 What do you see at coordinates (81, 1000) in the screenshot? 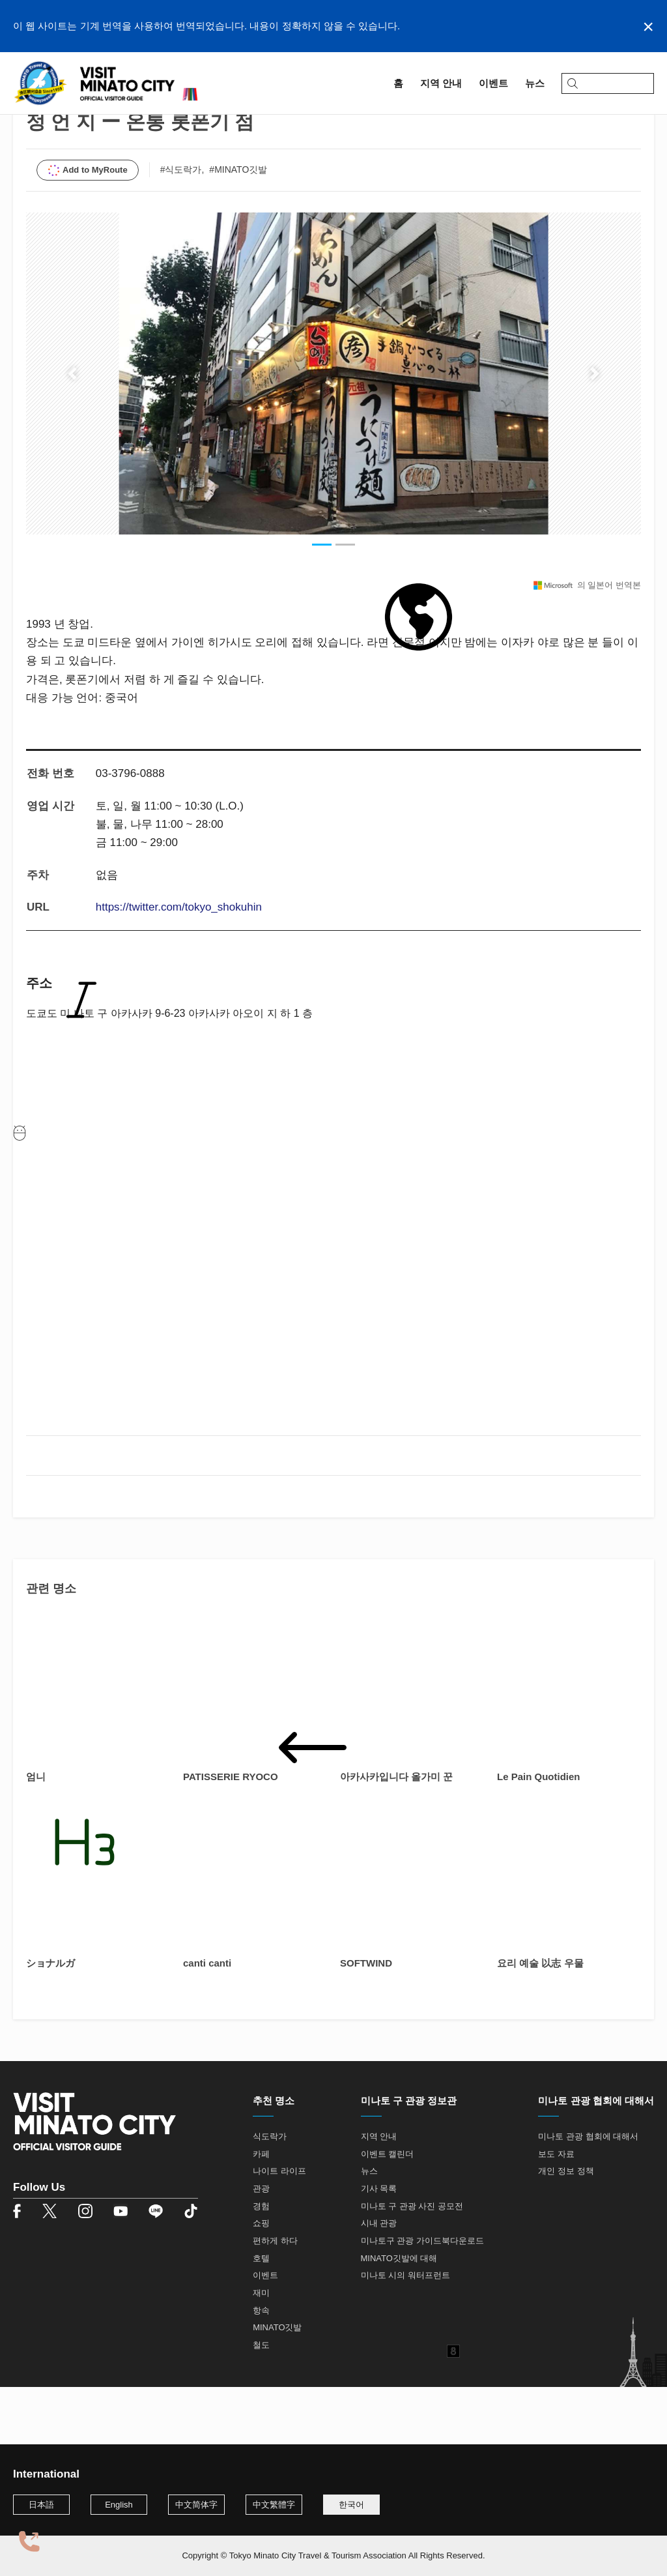
I see `apply italic formatting to selected text` at bounding box center [81, 1000].